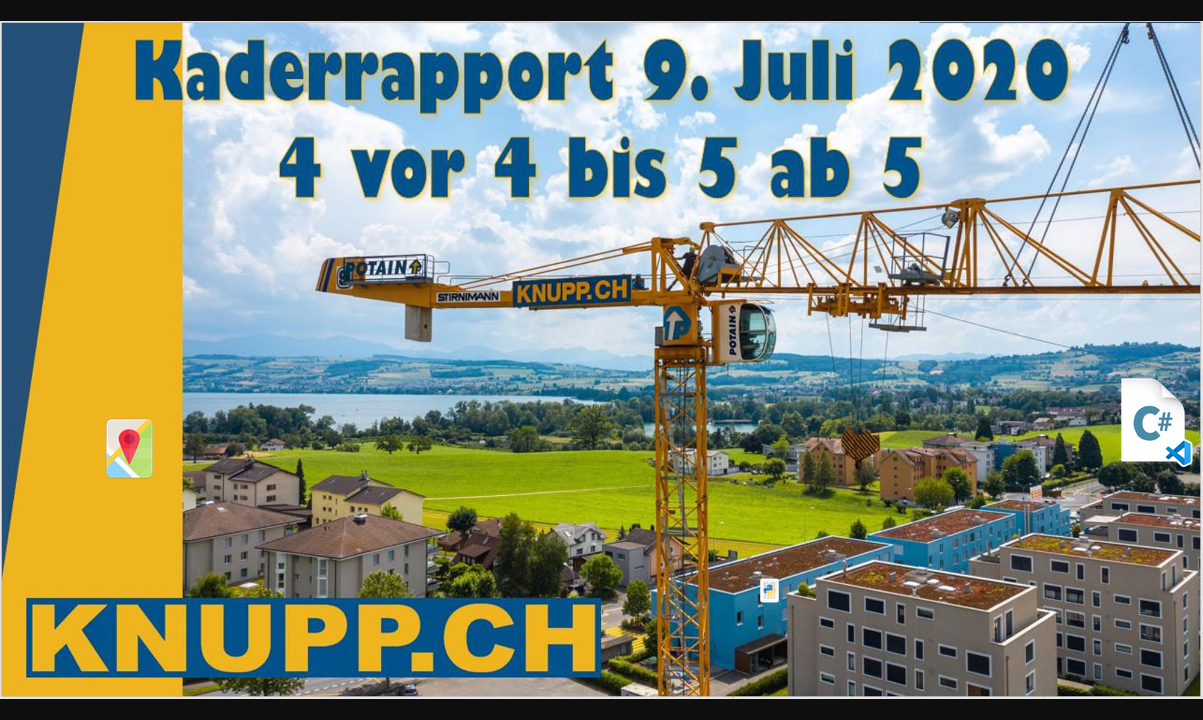  I want to click on open a C# source code file, so click(1153, 422).